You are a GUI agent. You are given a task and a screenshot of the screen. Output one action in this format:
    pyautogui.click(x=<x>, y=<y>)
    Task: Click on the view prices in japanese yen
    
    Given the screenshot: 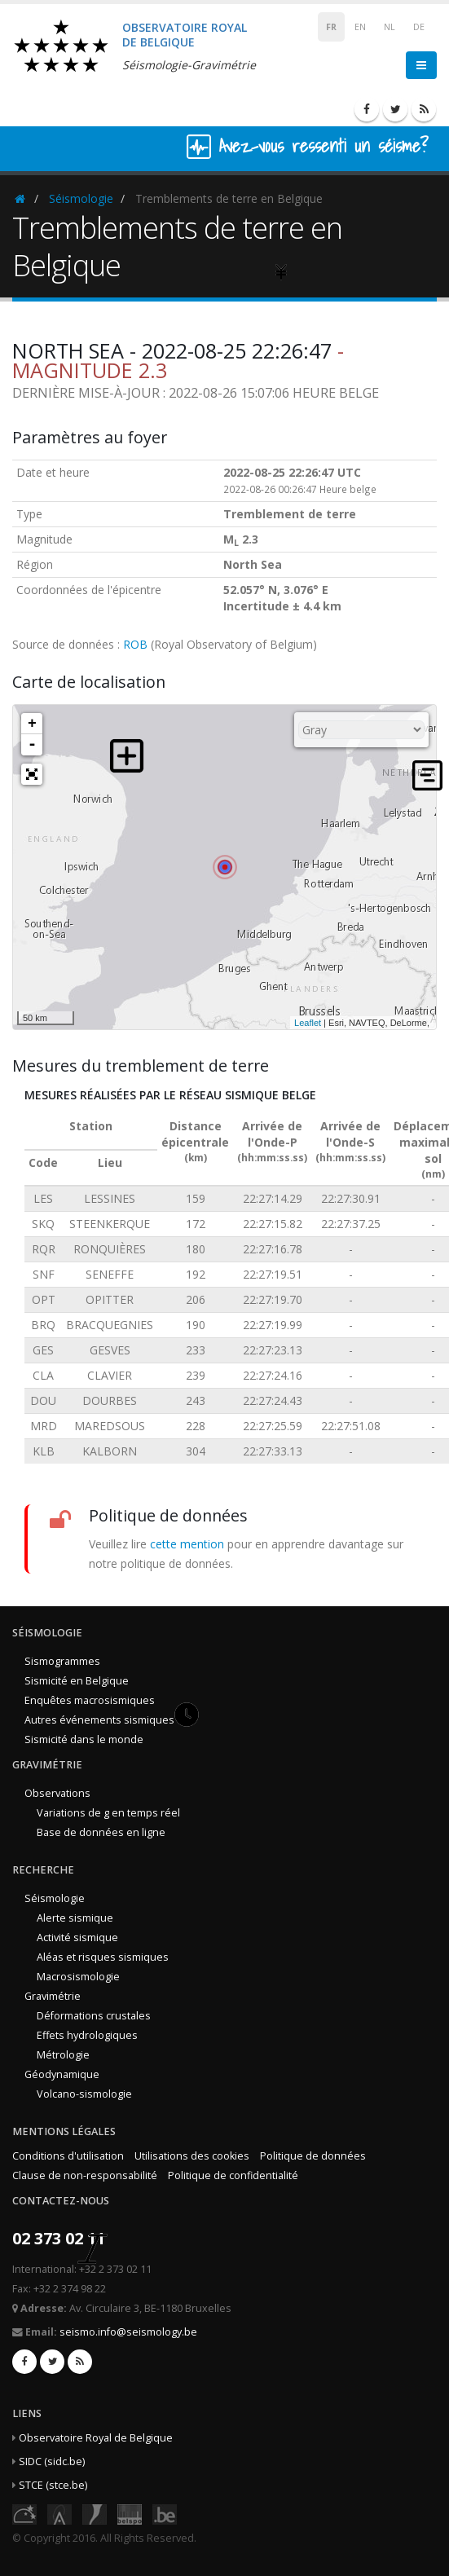 What is the action you would take?
    pyautogui.click(x=281, y=272)
    